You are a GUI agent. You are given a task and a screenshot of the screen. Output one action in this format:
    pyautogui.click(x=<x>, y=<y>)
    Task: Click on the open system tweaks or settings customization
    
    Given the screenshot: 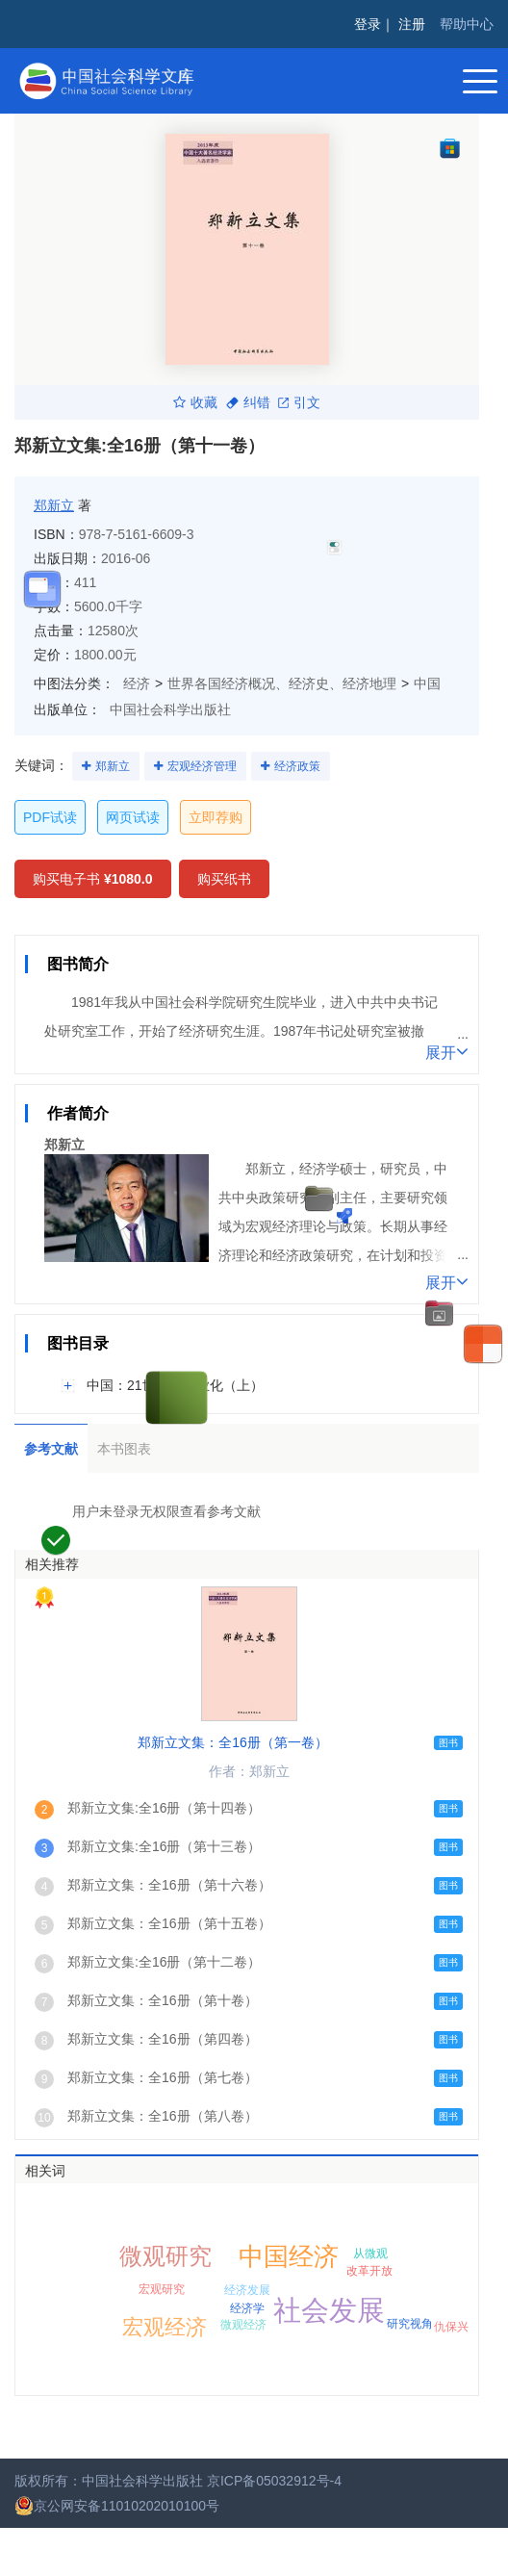 What is the action you would take?
    pyautogui.click(x=334, y=547)
    